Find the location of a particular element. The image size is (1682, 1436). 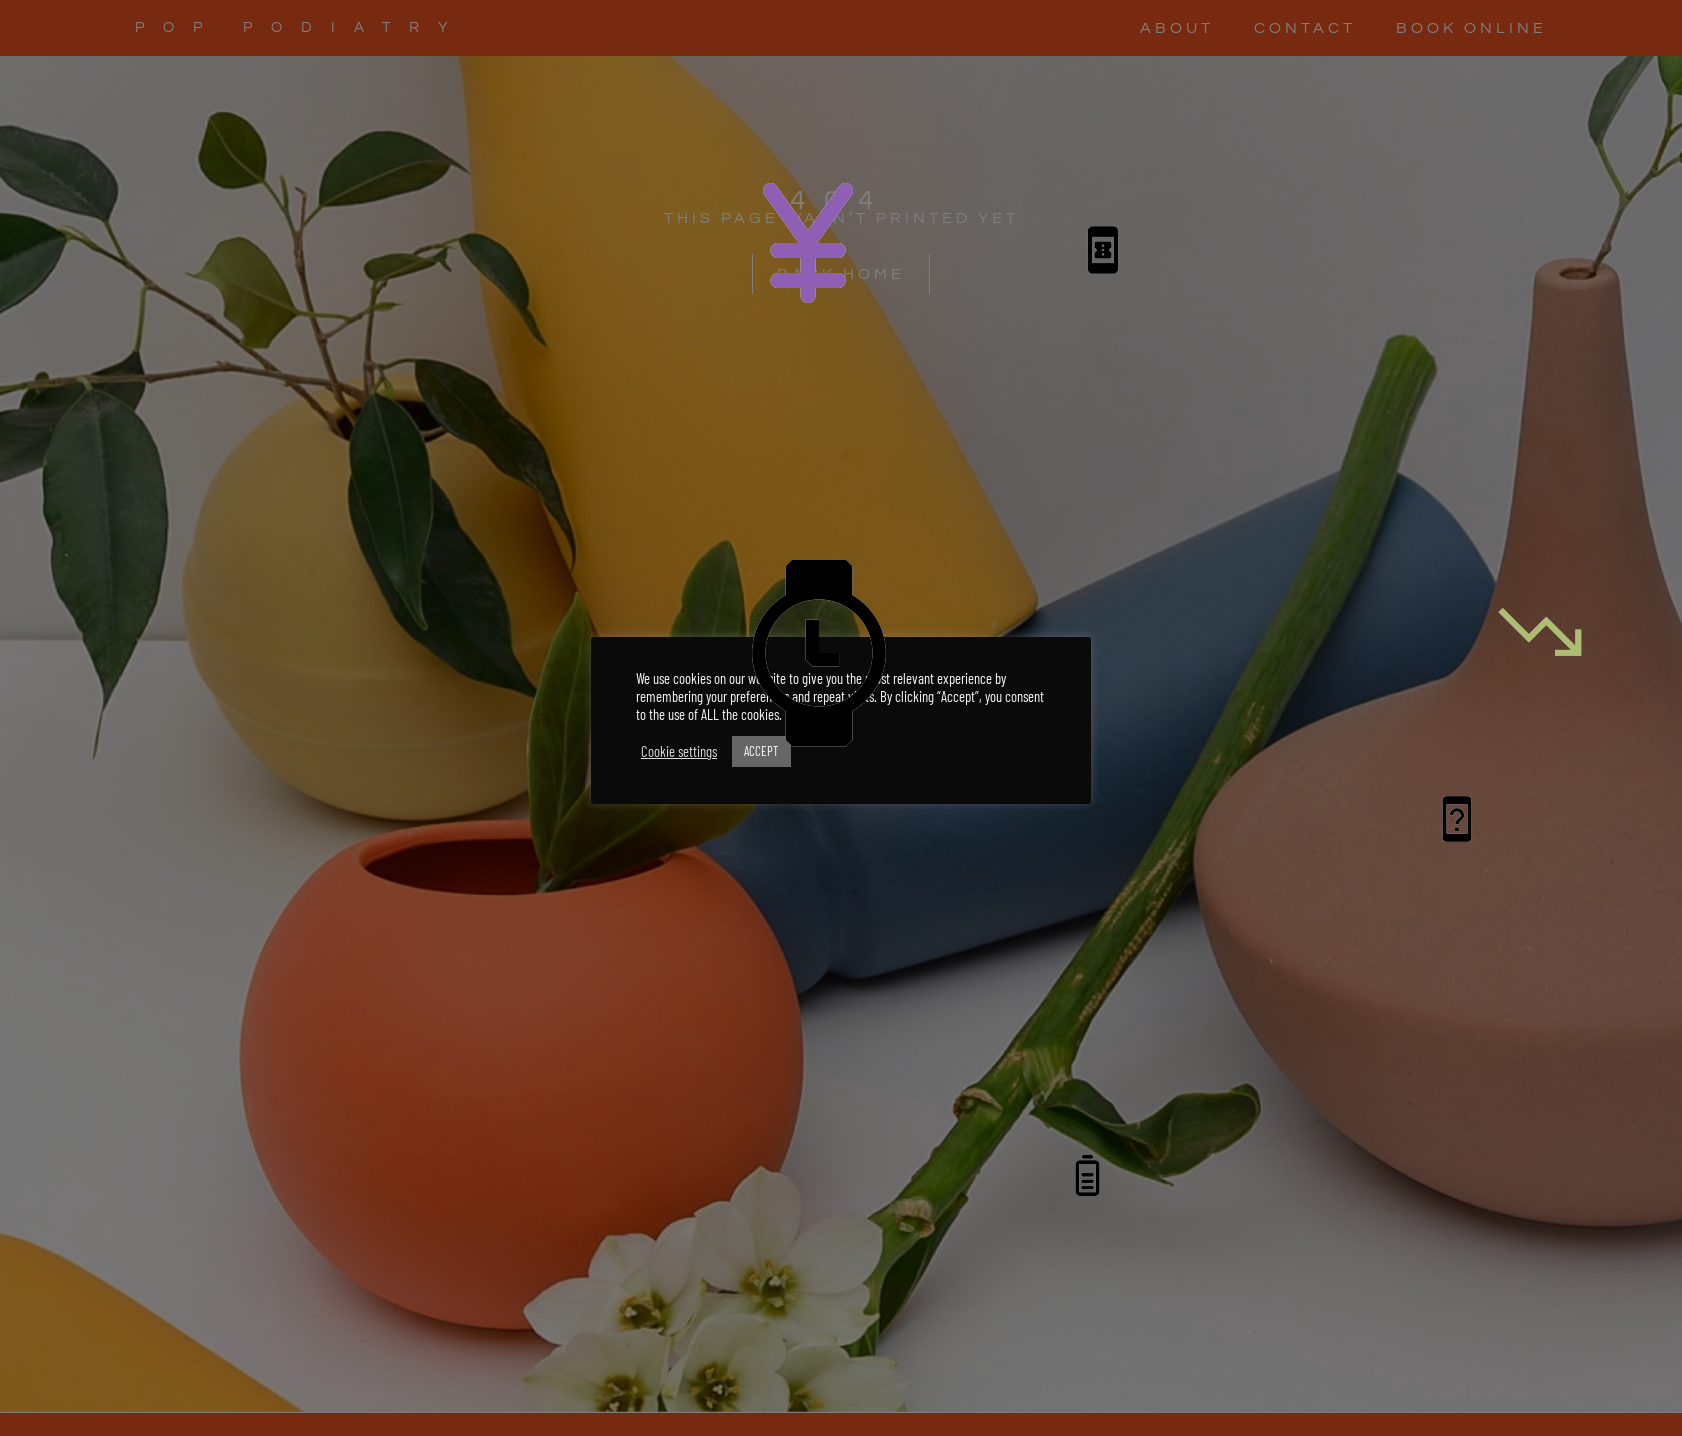

indicates a declining trend or decrease in value is located at coordinates (1540, 632).